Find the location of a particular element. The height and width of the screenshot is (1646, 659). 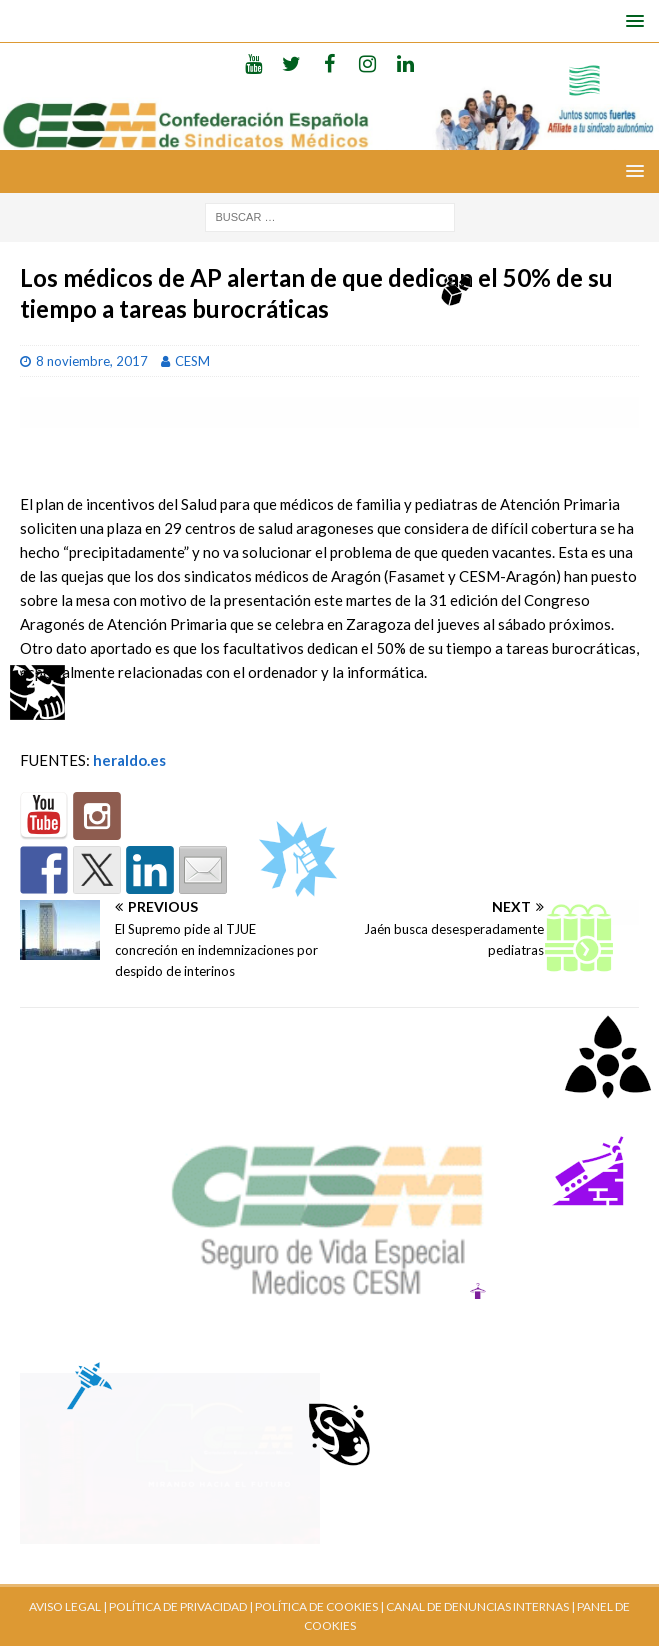

represents a hive mind or collective intelligence feature is located at coordinates (608, 1057).